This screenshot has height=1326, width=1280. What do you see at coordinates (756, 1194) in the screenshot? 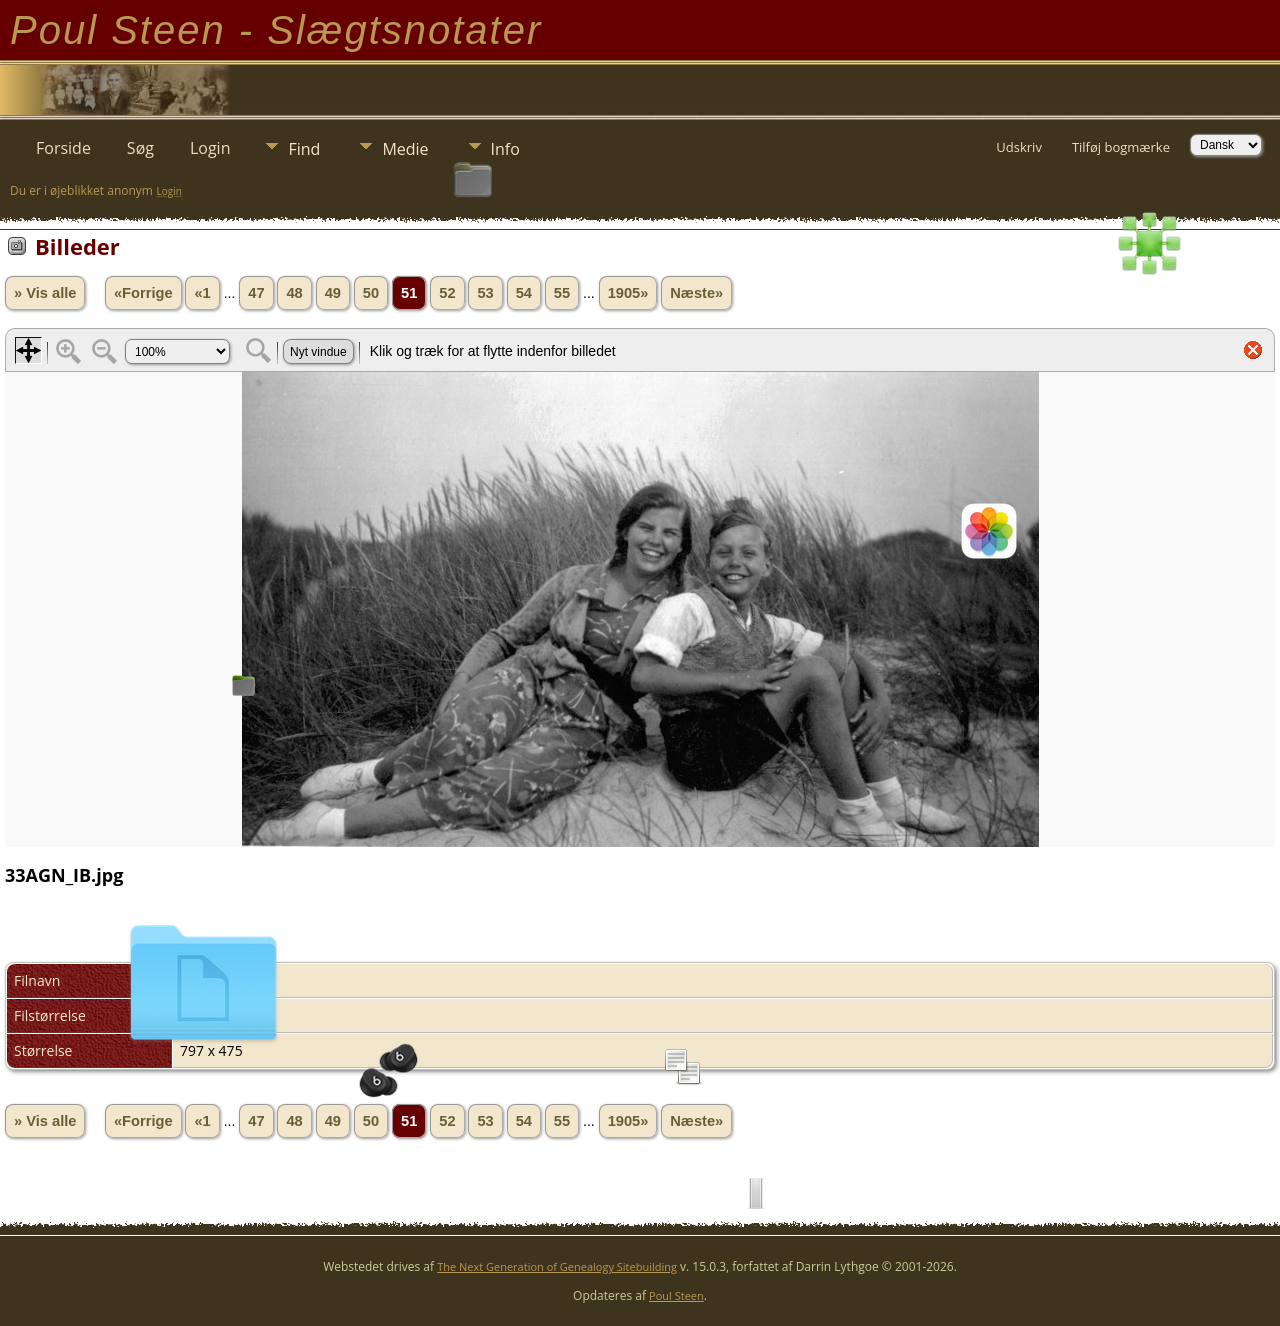
I see `iPod nano device connected` at bounding box center [756, 1194].